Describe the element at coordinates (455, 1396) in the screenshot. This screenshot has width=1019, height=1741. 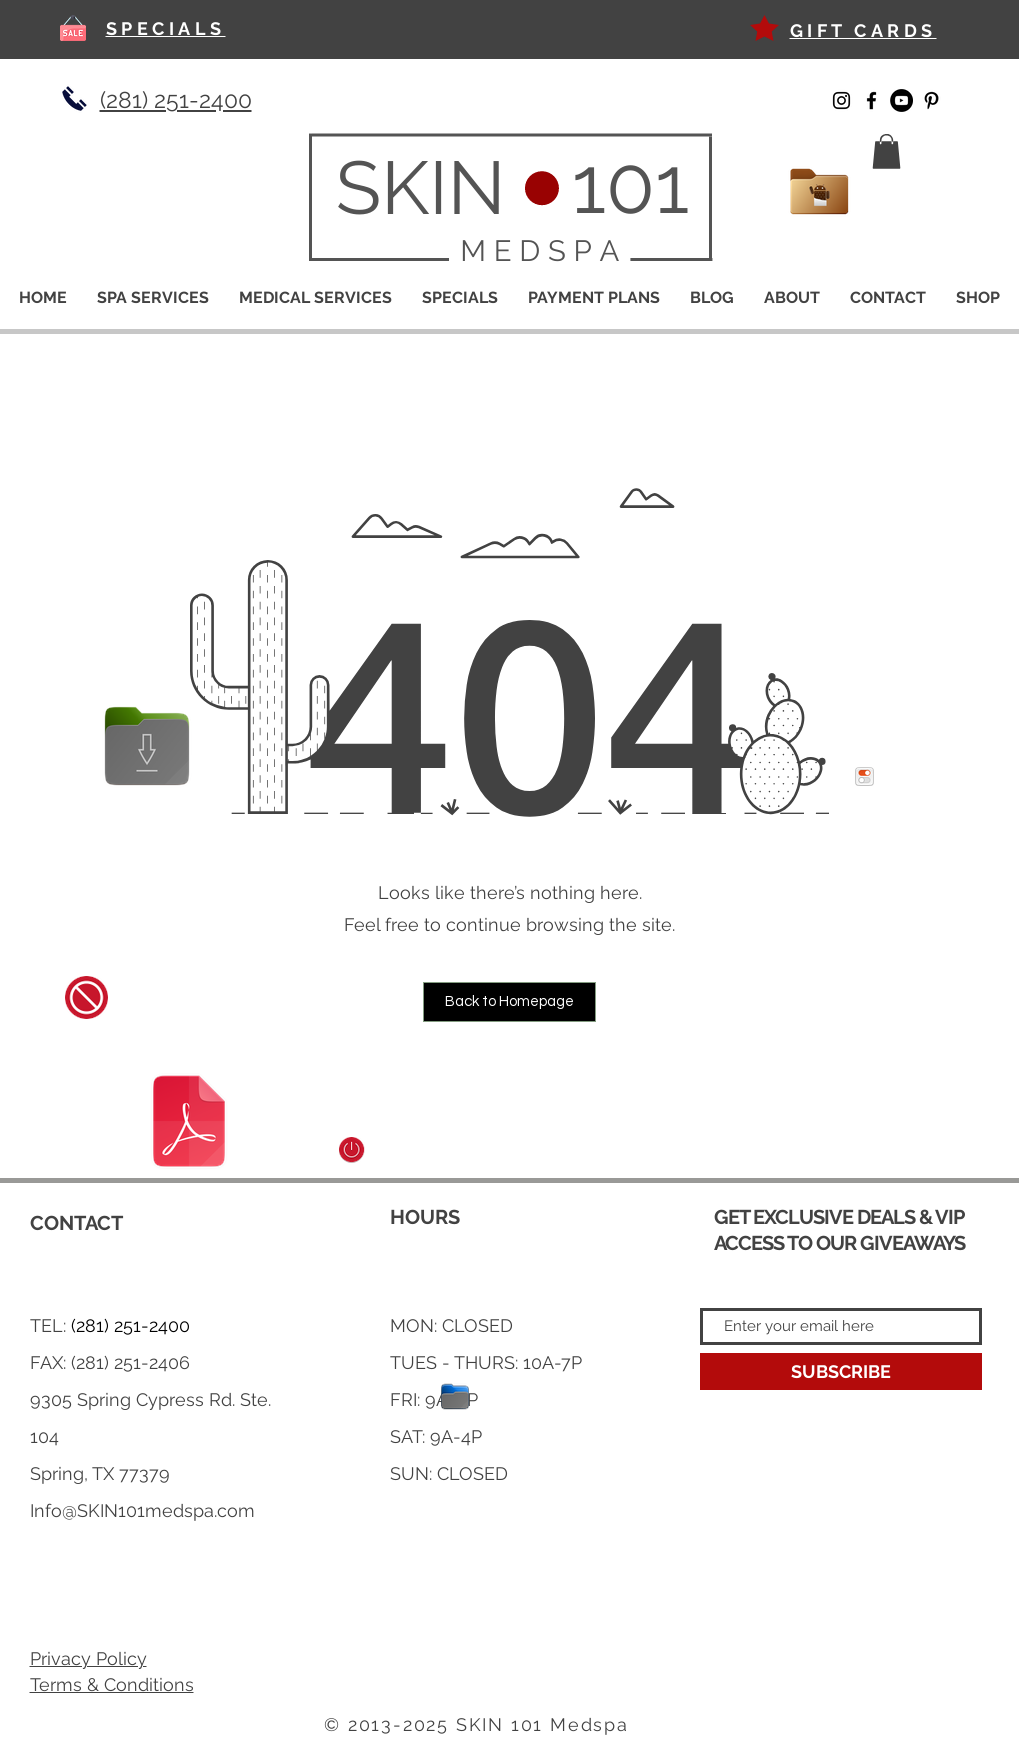
I see `drop files here to move them into this folder` at that location.